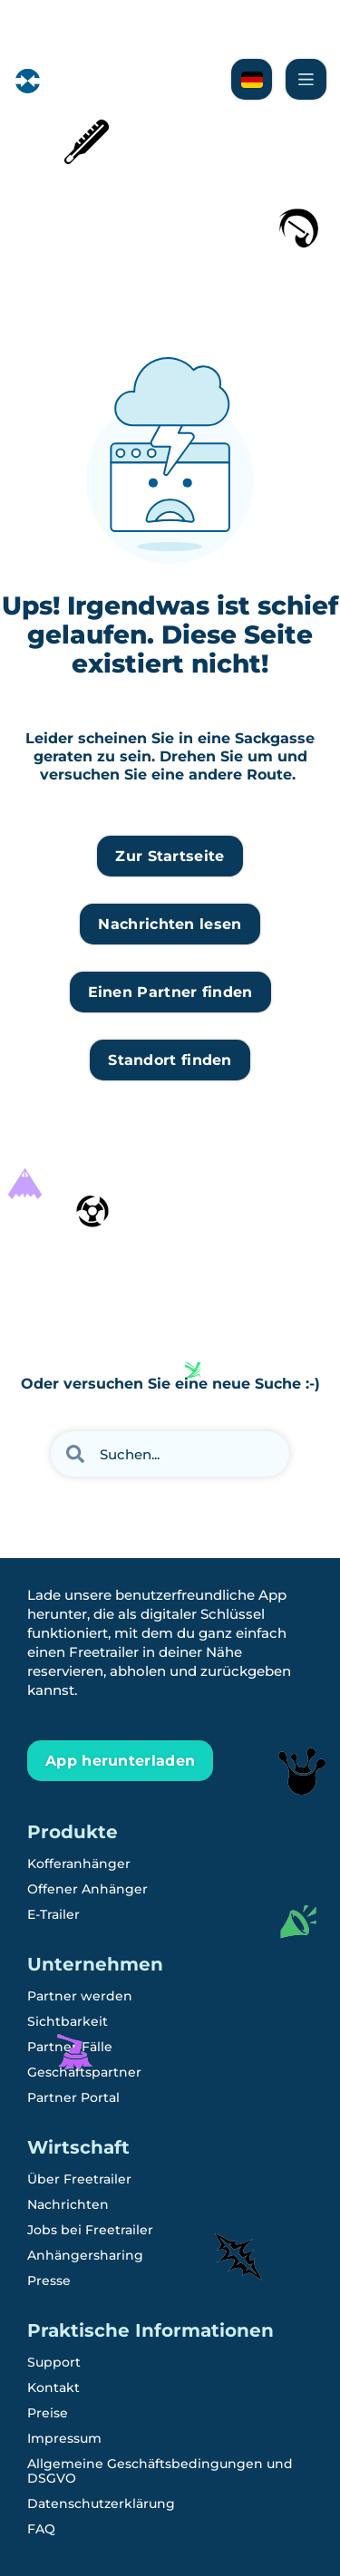 The width and height of the screenshot is (340, 2576). What do you see at coordinates (298, 228) in the screenshot?
I see `perform a melee attack action` at bounding box center [298, 228].